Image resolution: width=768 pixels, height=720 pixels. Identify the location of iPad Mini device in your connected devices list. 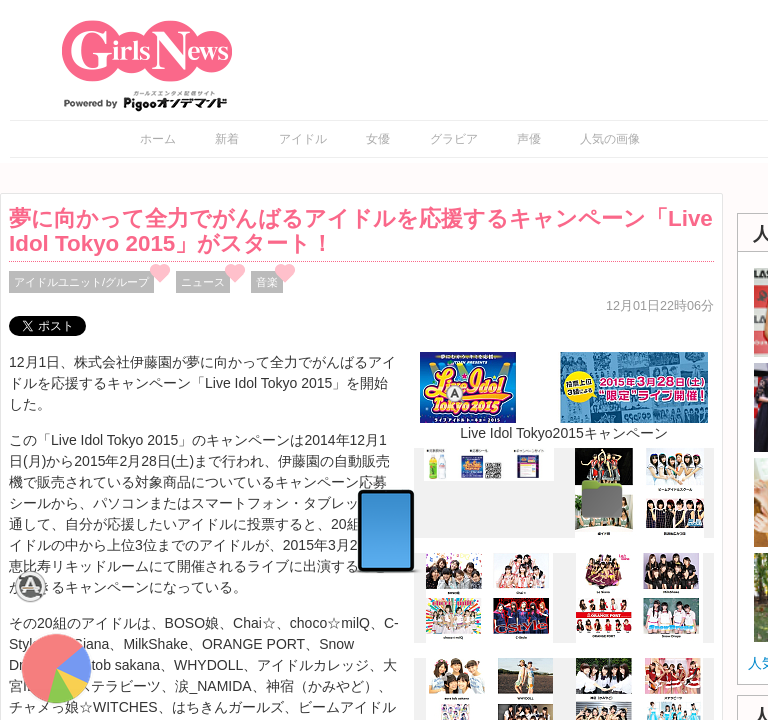
(386, 522).